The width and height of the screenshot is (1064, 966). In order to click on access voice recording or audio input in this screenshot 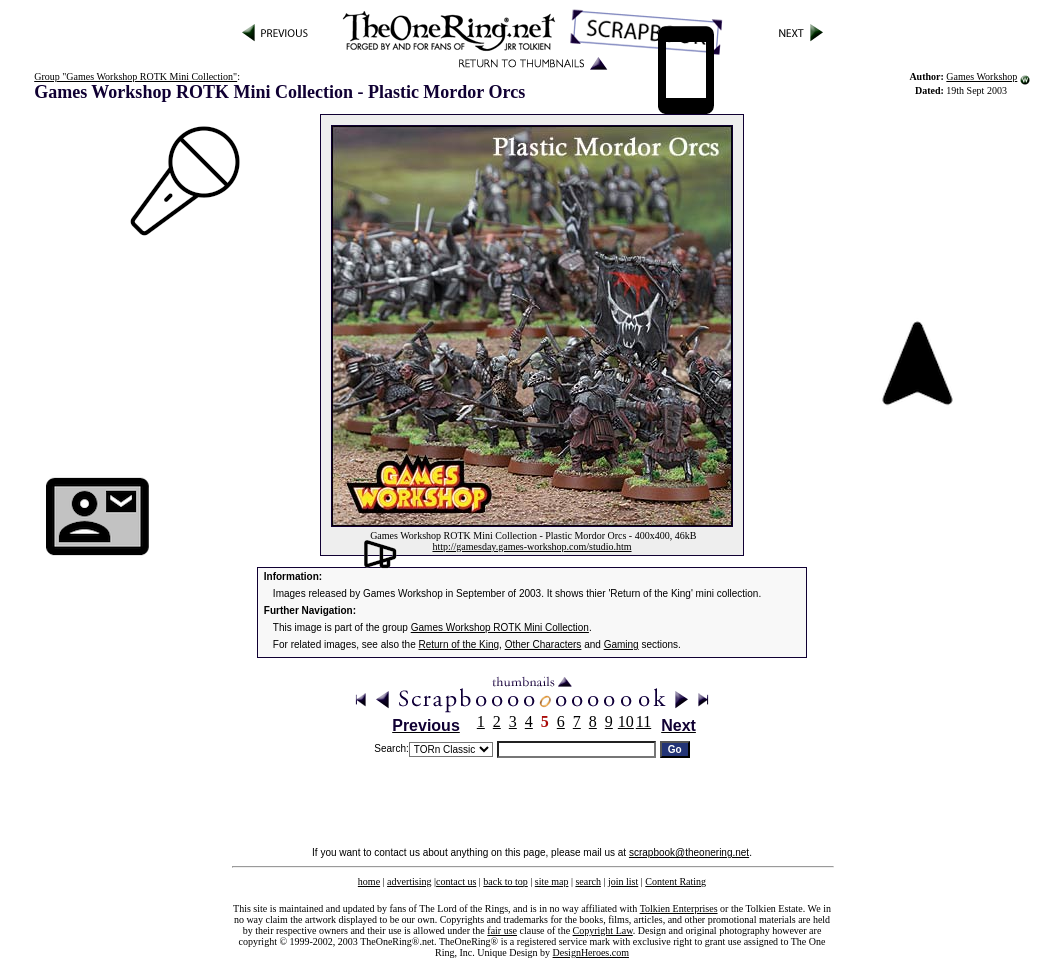, I will do `click(183, 183)`.